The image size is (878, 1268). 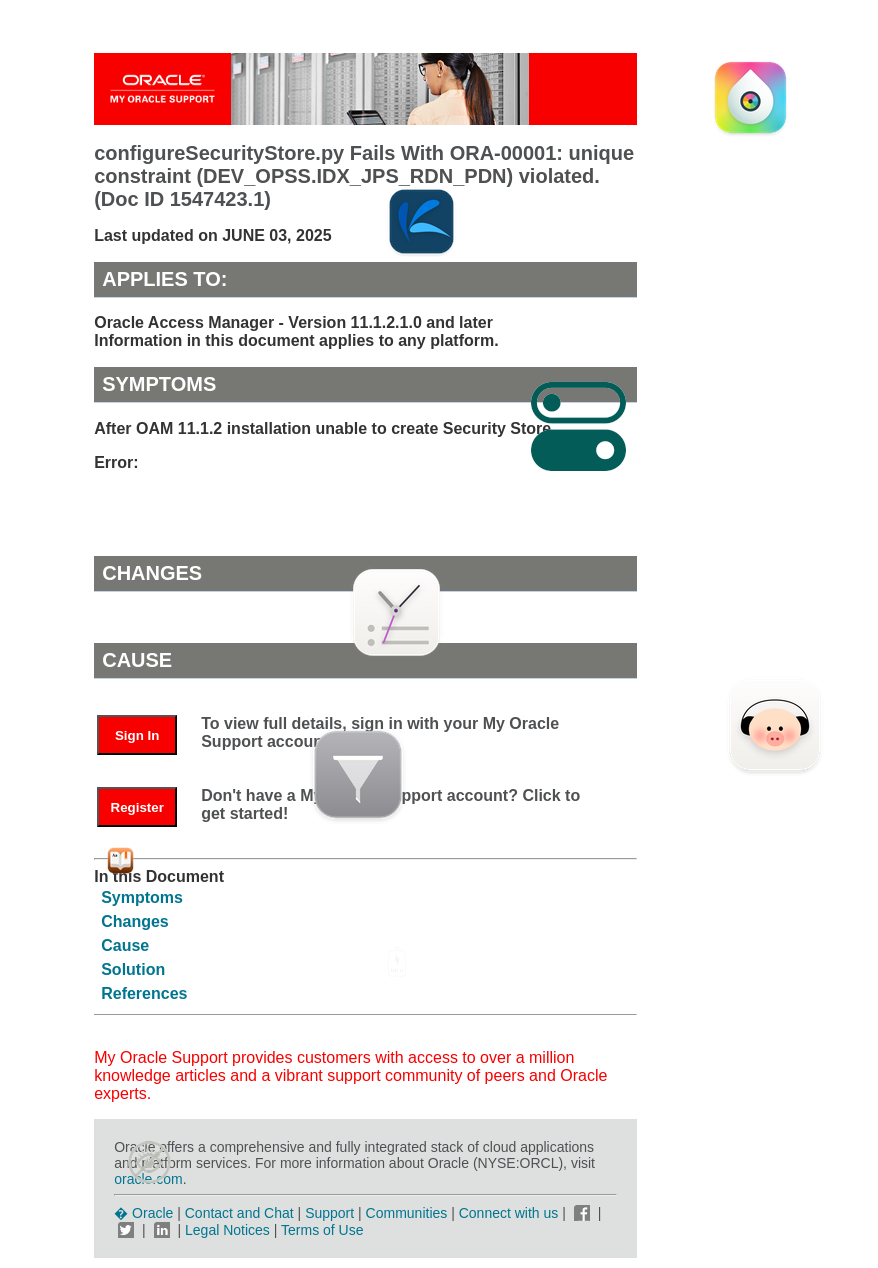 What do you see at coordinates (775, 725) in the screenshot?
I see `open spek audio spectrum analyzer app` at bounding box center [775, 725].